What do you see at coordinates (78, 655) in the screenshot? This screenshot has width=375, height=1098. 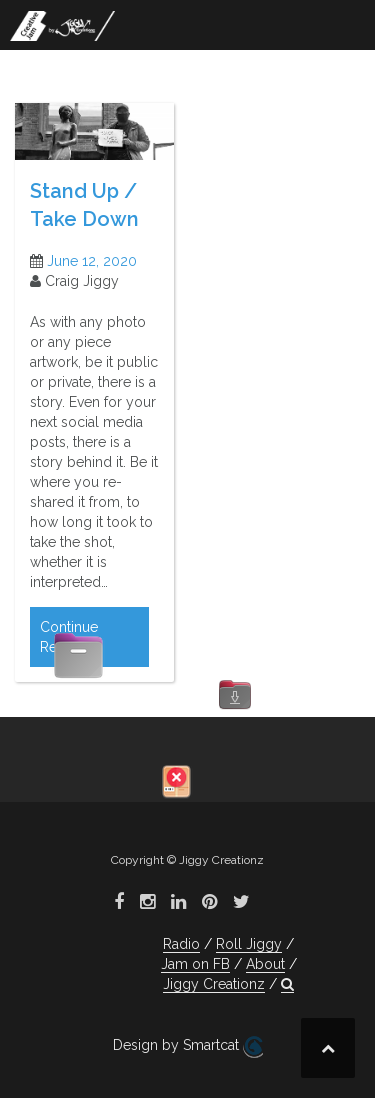 I see `open the file manager` at bounding box center [78, 655].